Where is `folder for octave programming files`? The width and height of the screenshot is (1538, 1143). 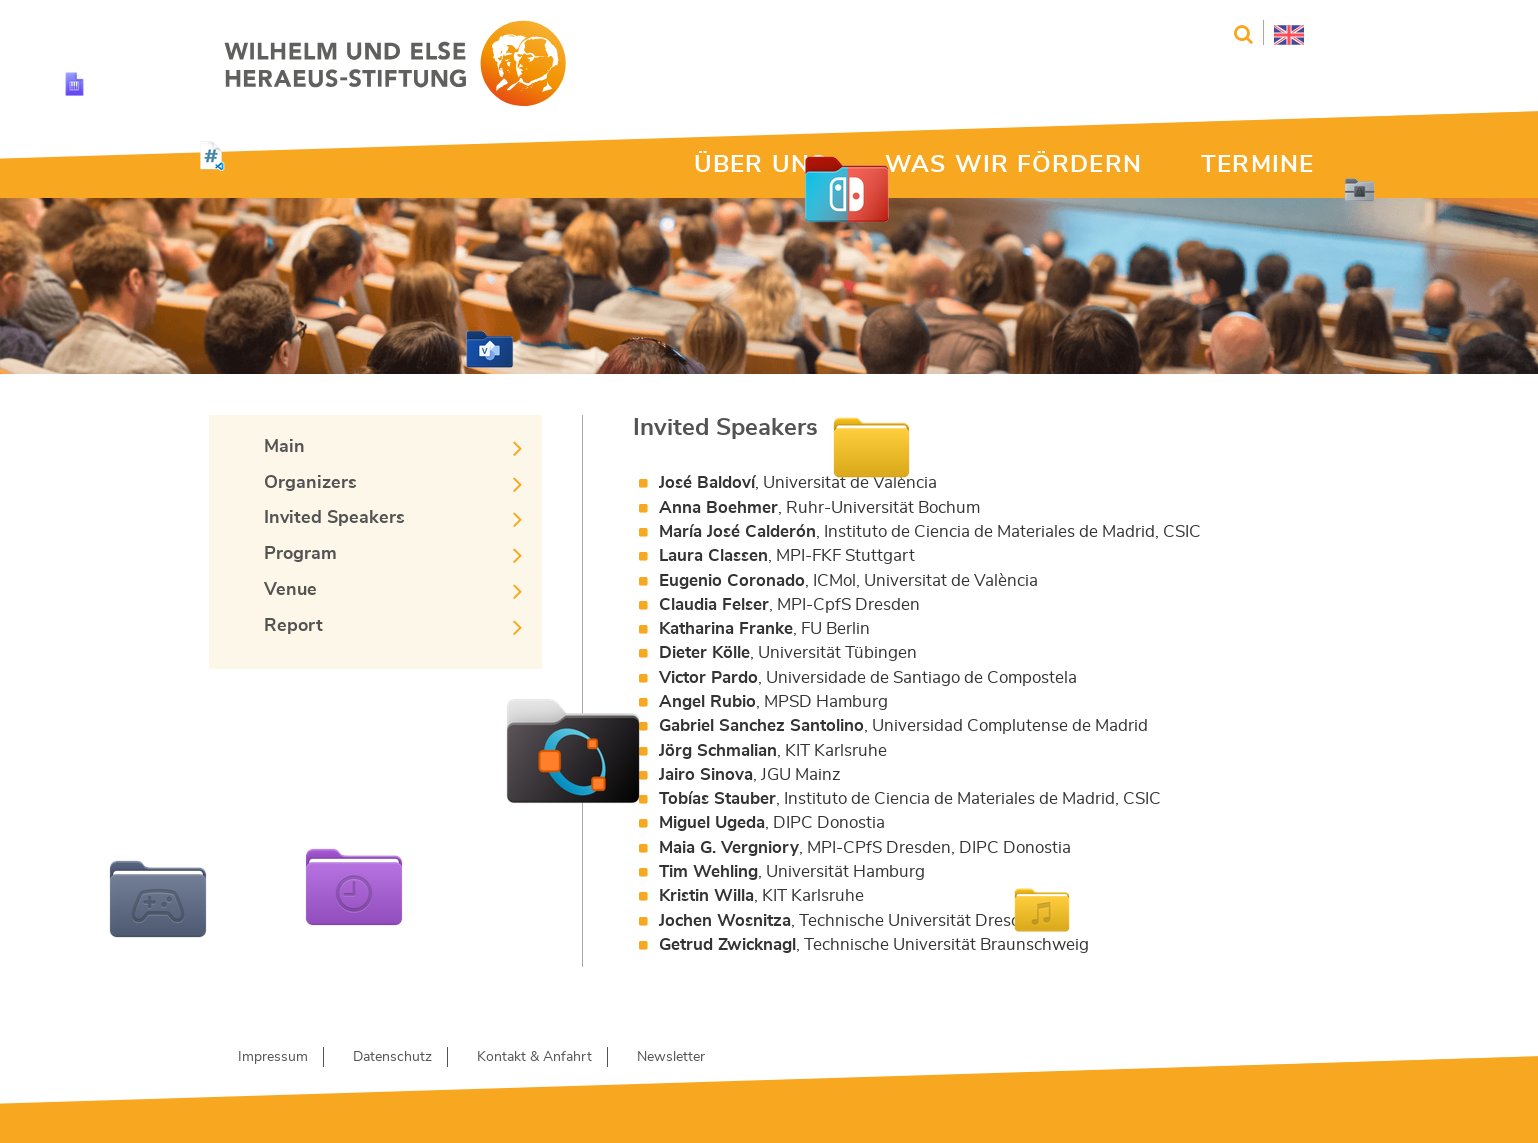 folder for octave programming files is located at coordinates (572, 754).